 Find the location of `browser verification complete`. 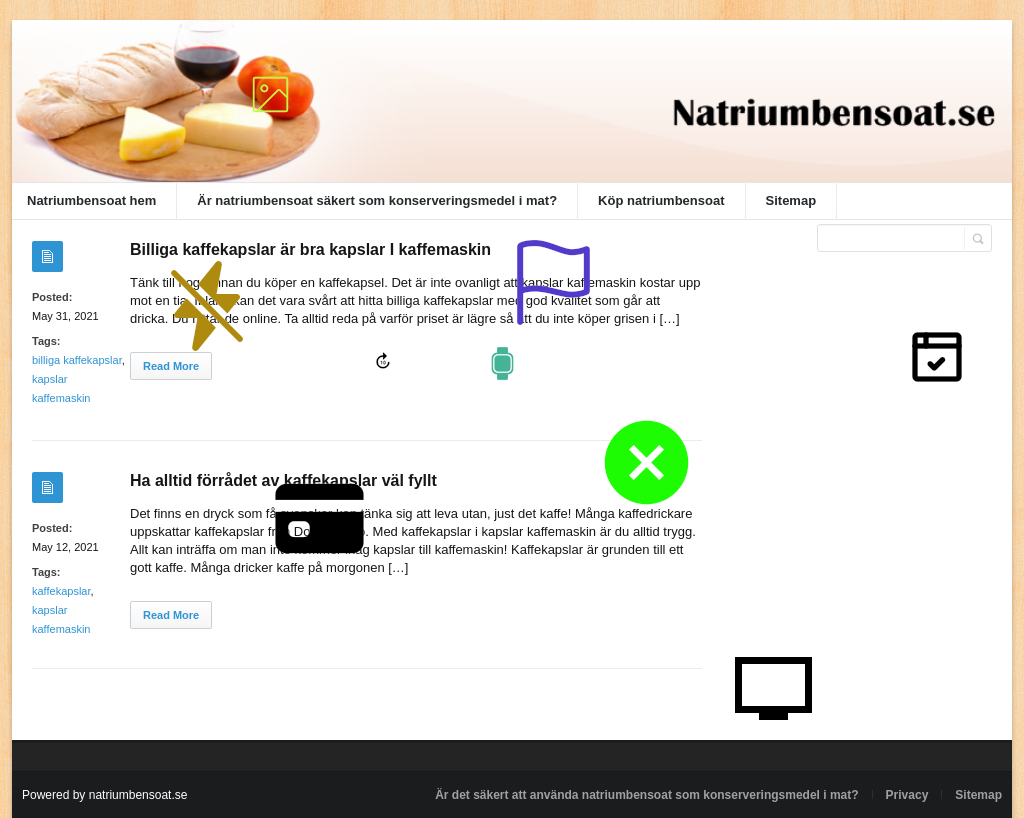

browser verification complete is located at coordinates (937, 357).